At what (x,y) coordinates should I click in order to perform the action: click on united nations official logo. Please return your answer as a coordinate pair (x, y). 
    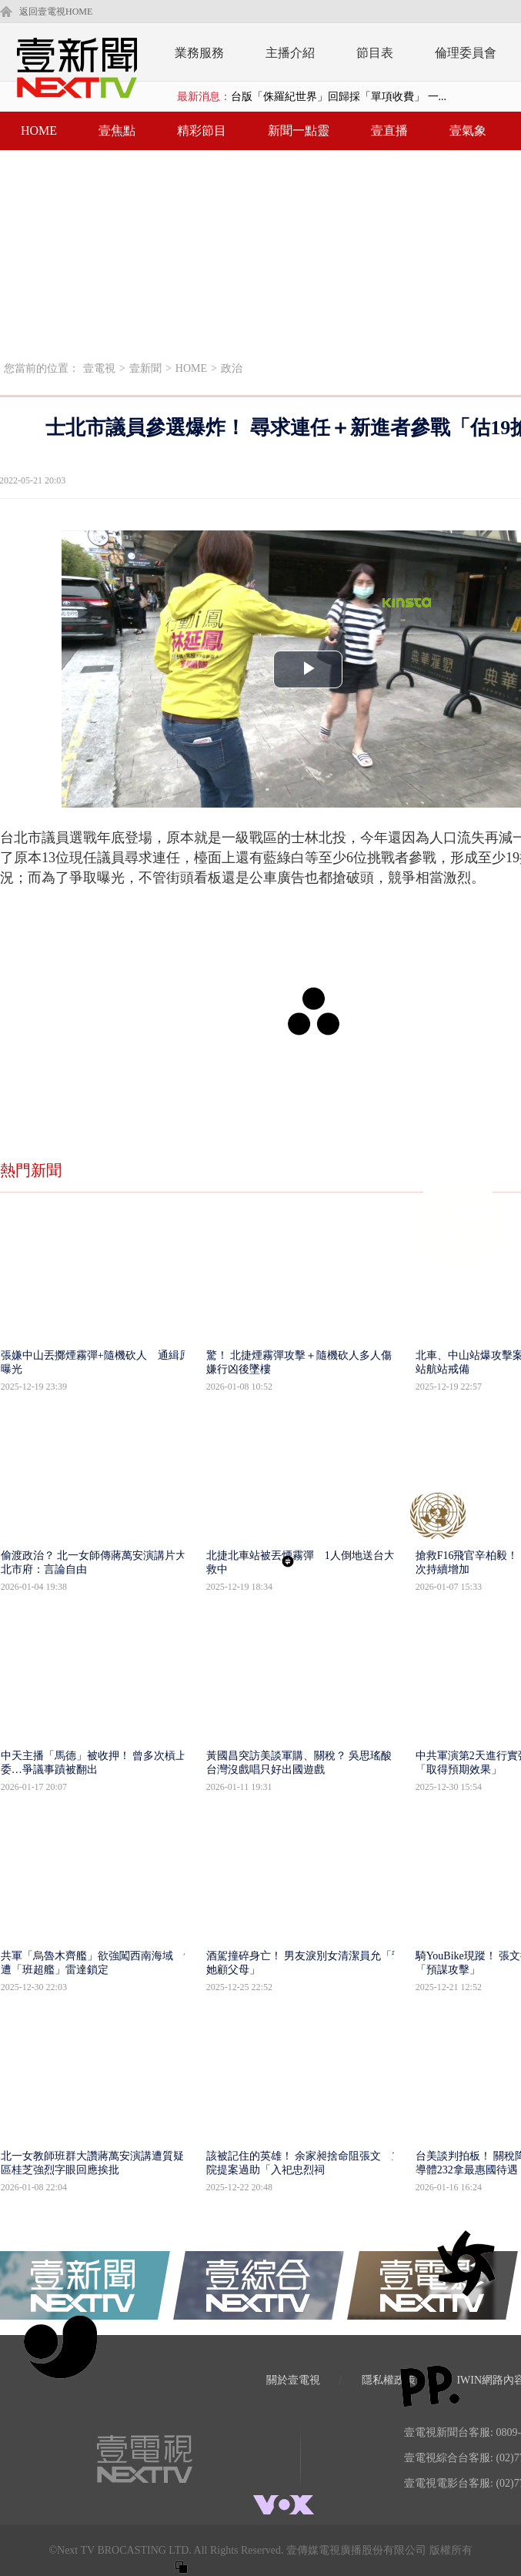
    Looking at the image, I should click on (438, 1516).